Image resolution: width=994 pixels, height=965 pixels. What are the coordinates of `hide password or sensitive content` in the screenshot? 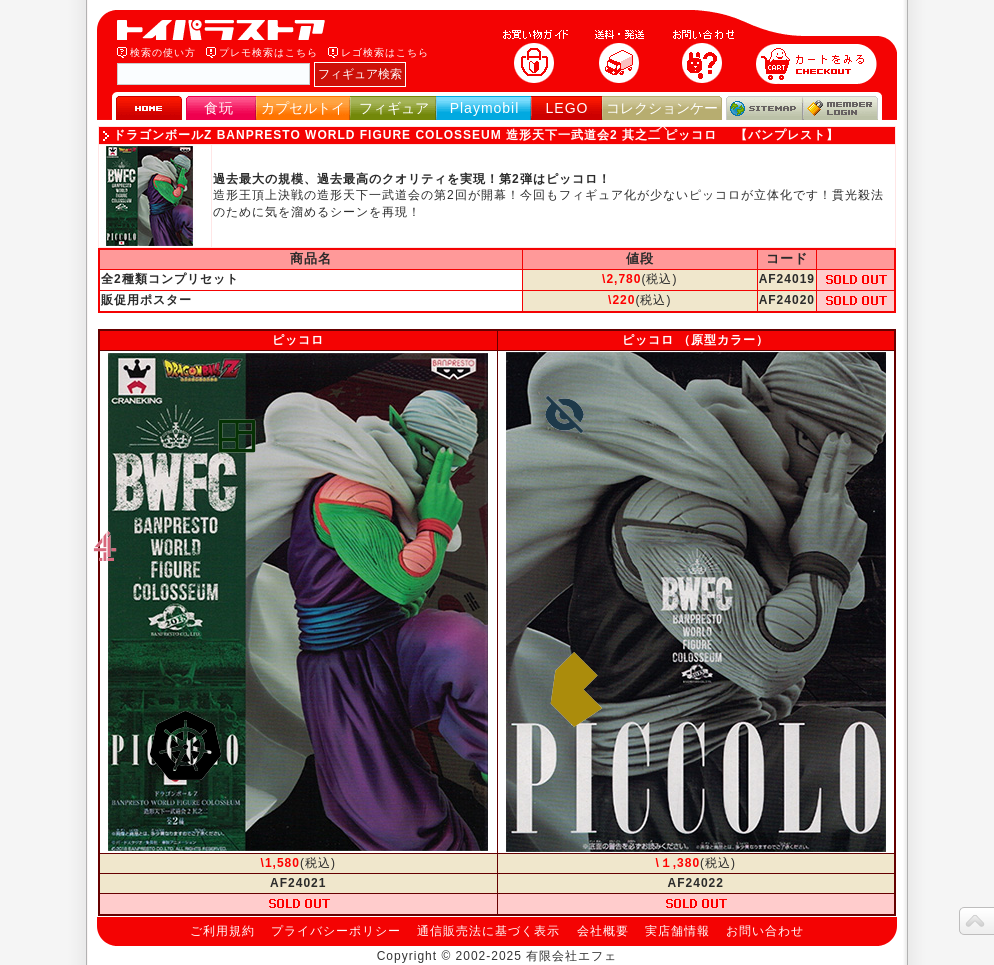 It's located at (564, 414).